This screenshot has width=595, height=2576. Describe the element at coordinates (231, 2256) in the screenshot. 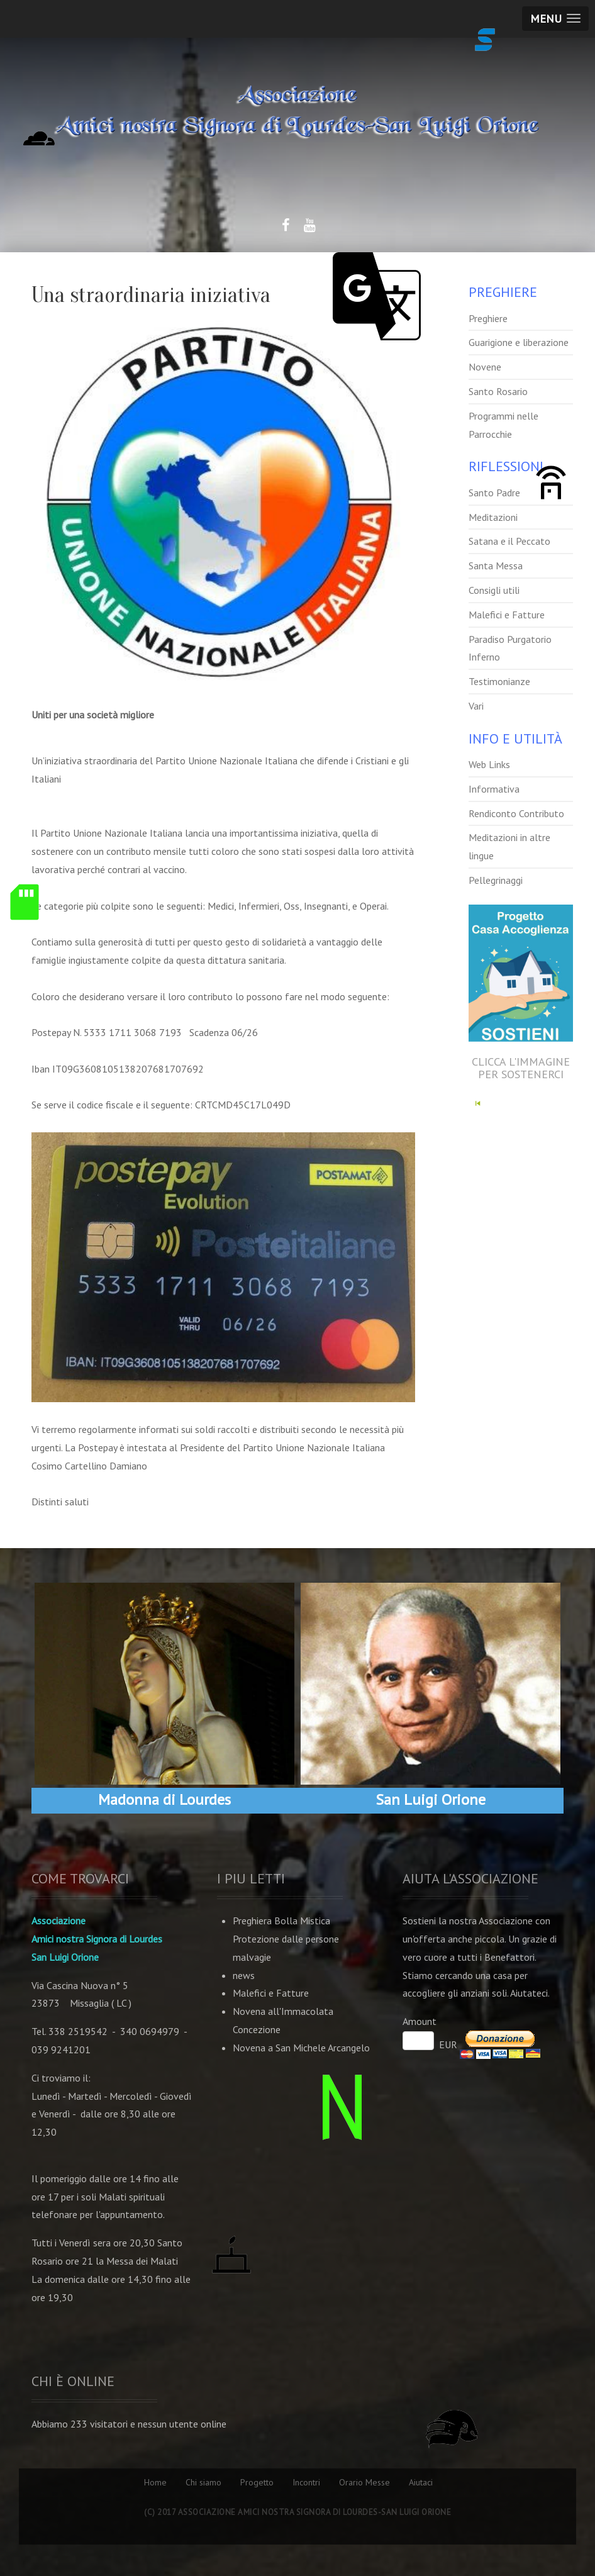

I see `view birthday or celebration notifications` at that location.